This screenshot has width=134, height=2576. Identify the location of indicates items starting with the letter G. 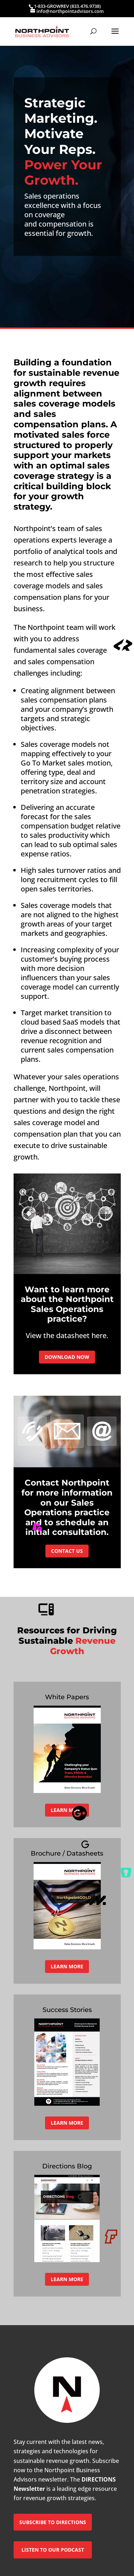
(85, 1844).